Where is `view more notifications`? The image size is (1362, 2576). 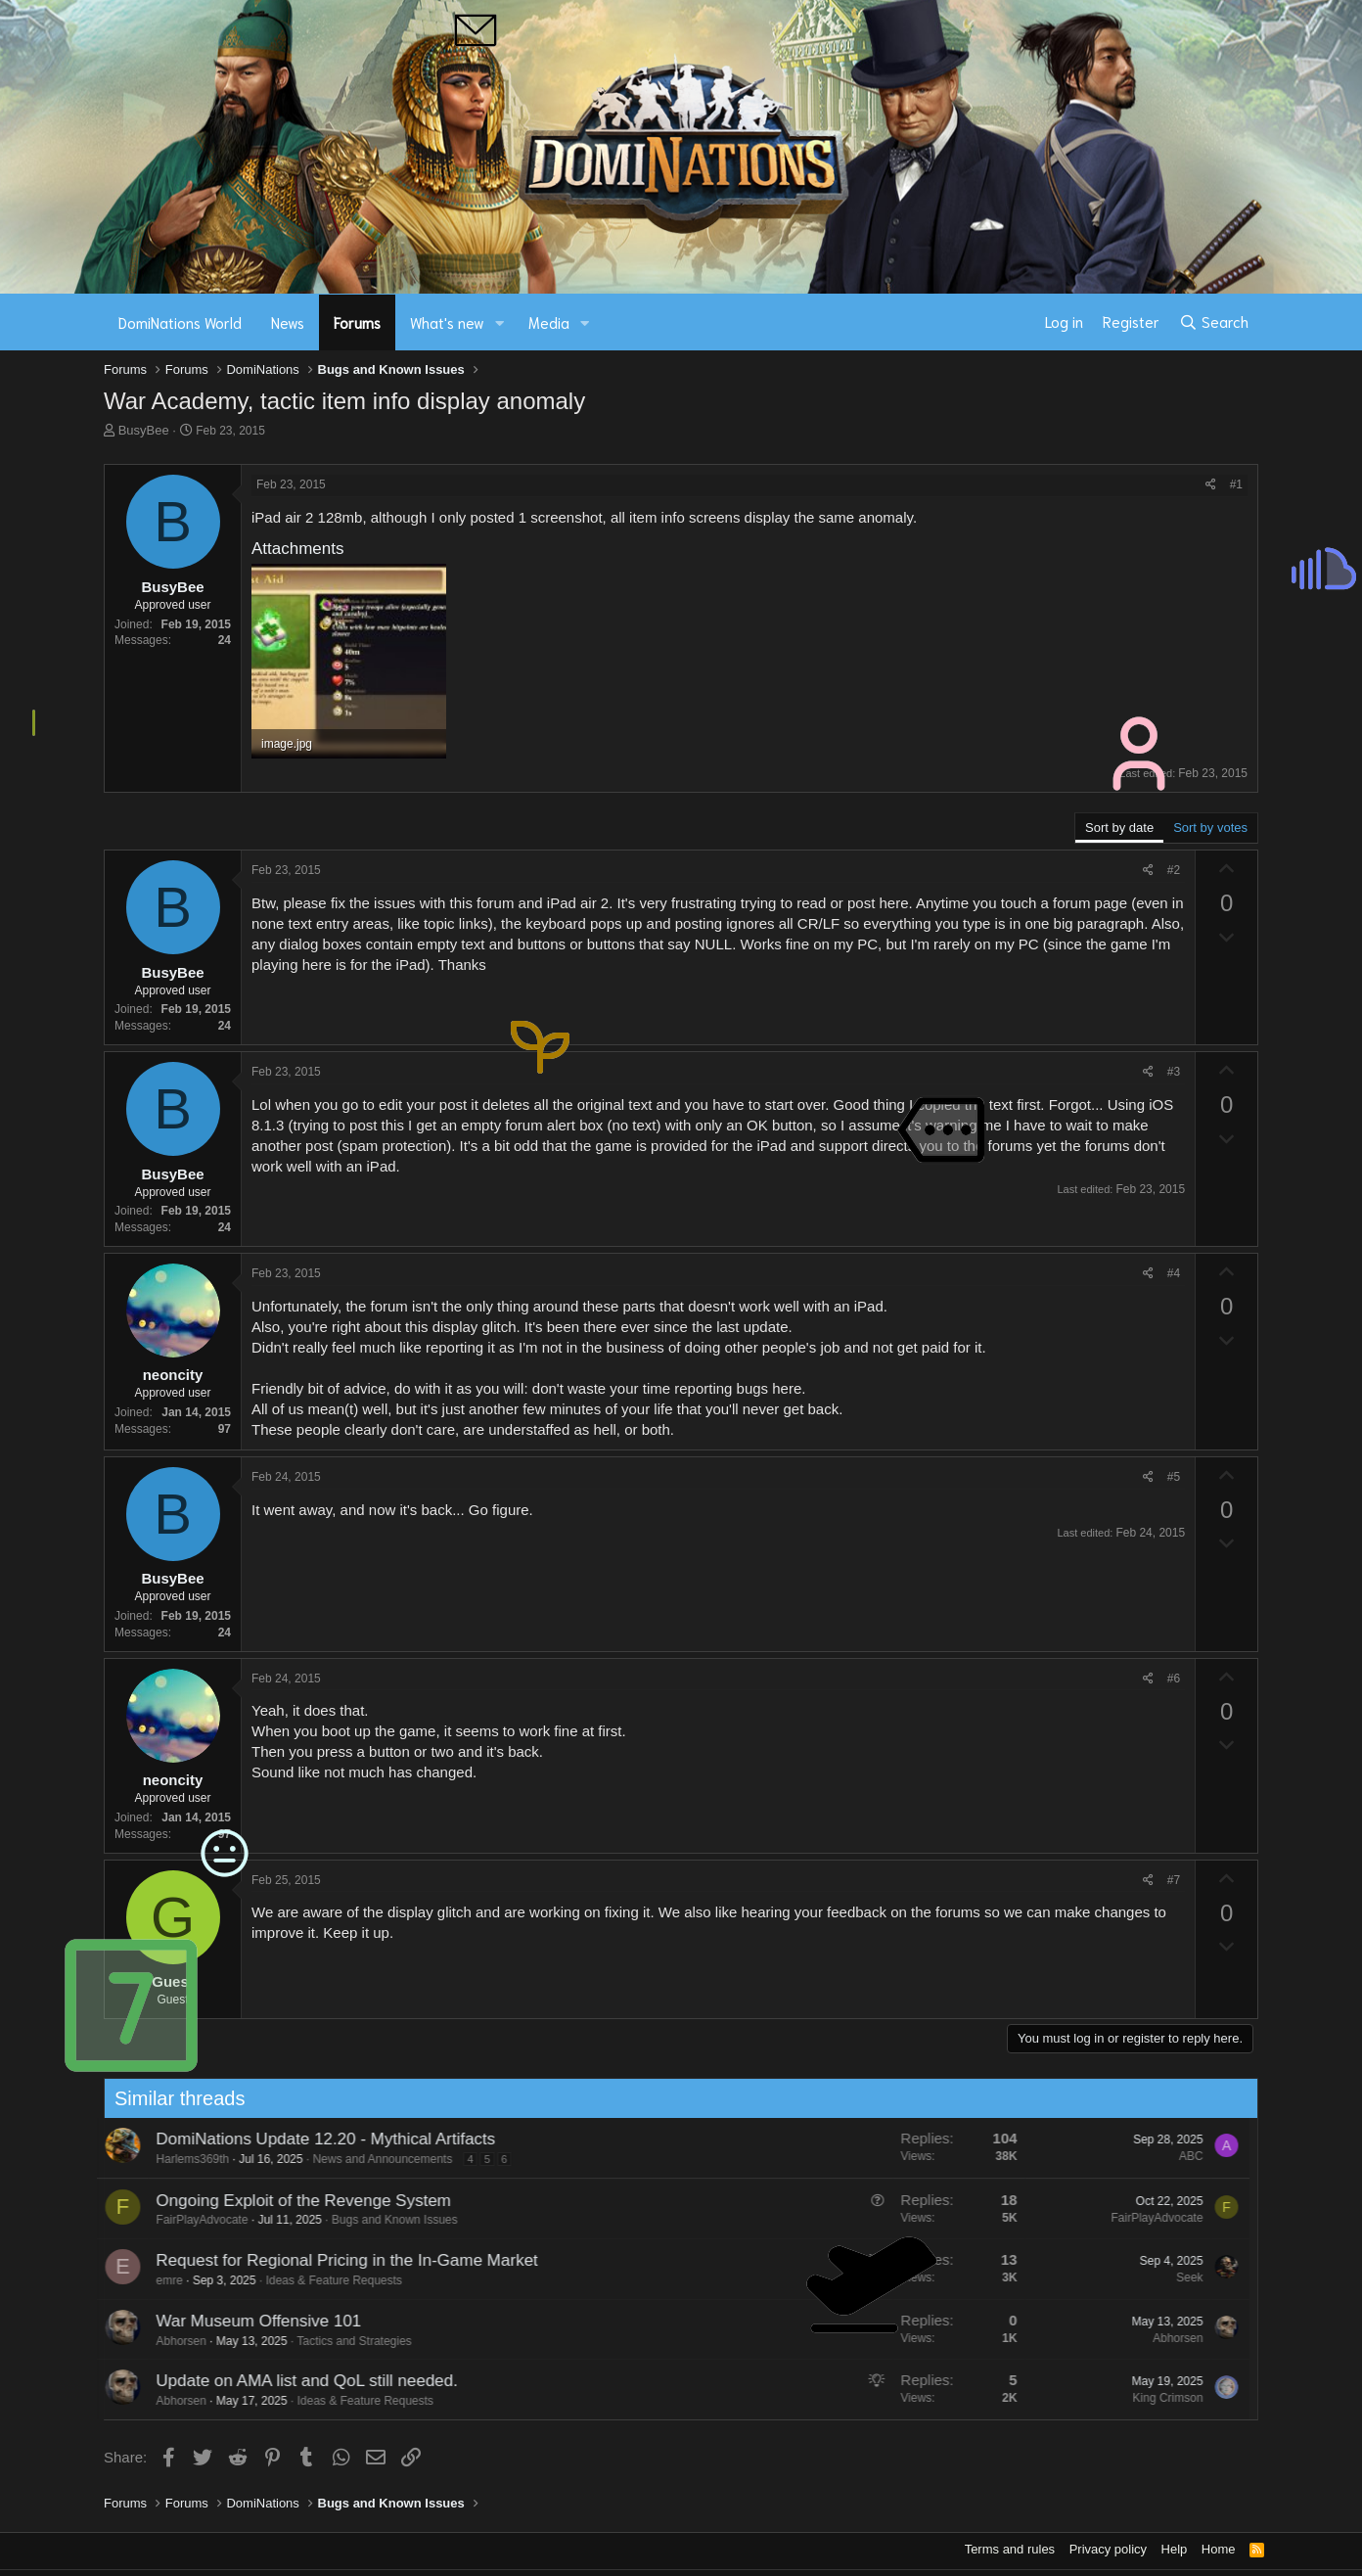
view more notifications is located at coordinates (940, 1129).